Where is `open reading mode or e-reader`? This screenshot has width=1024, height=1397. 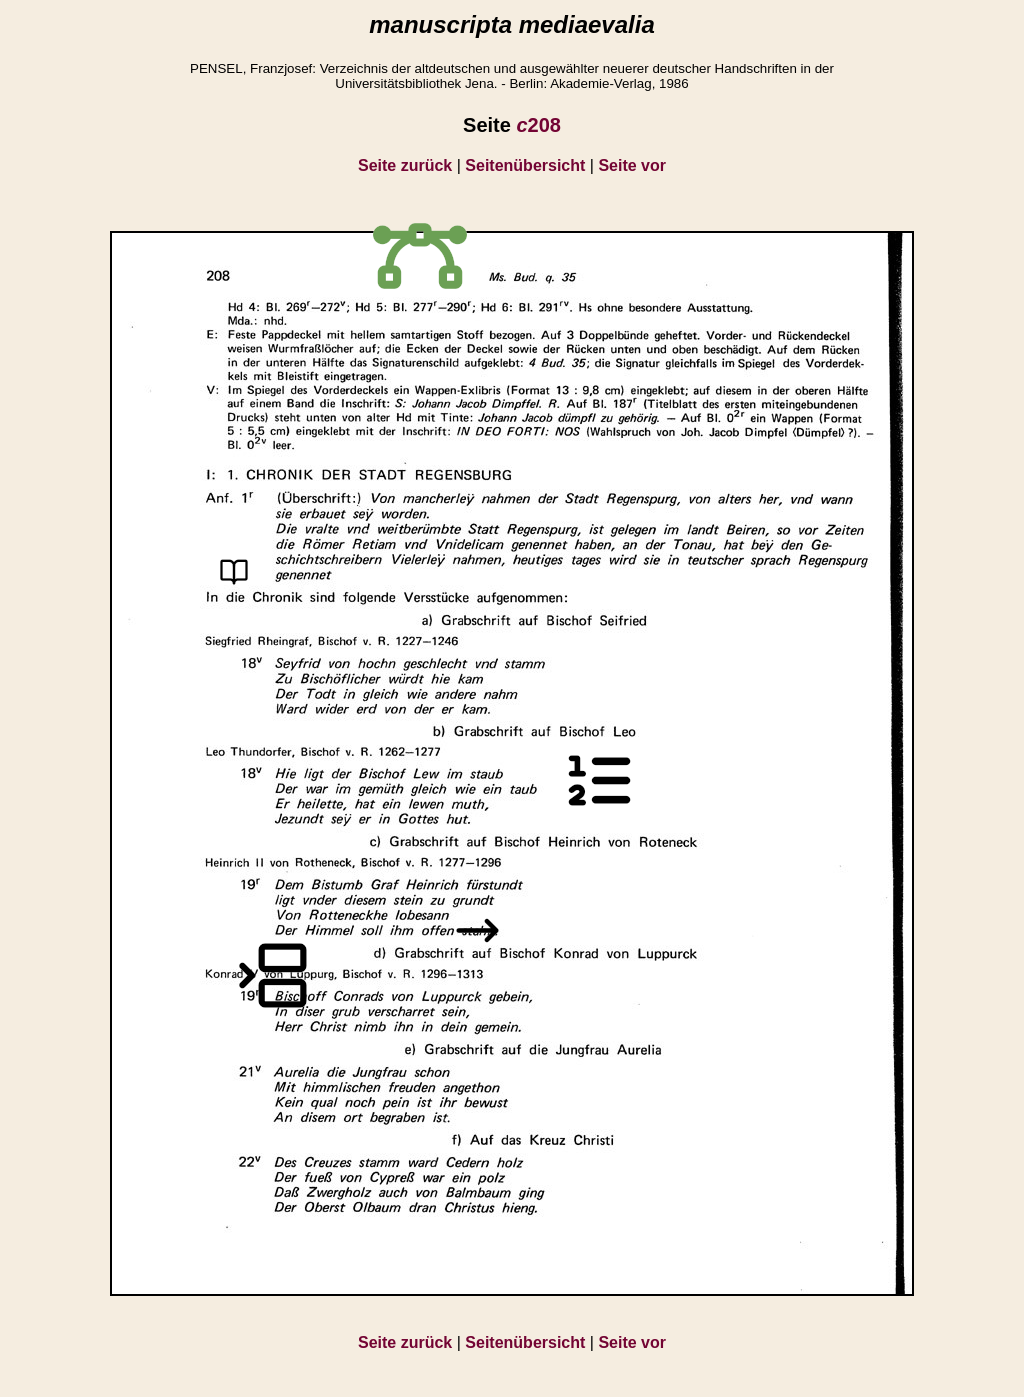
open reading mode or e-reader is located at coordinates (234, 572).